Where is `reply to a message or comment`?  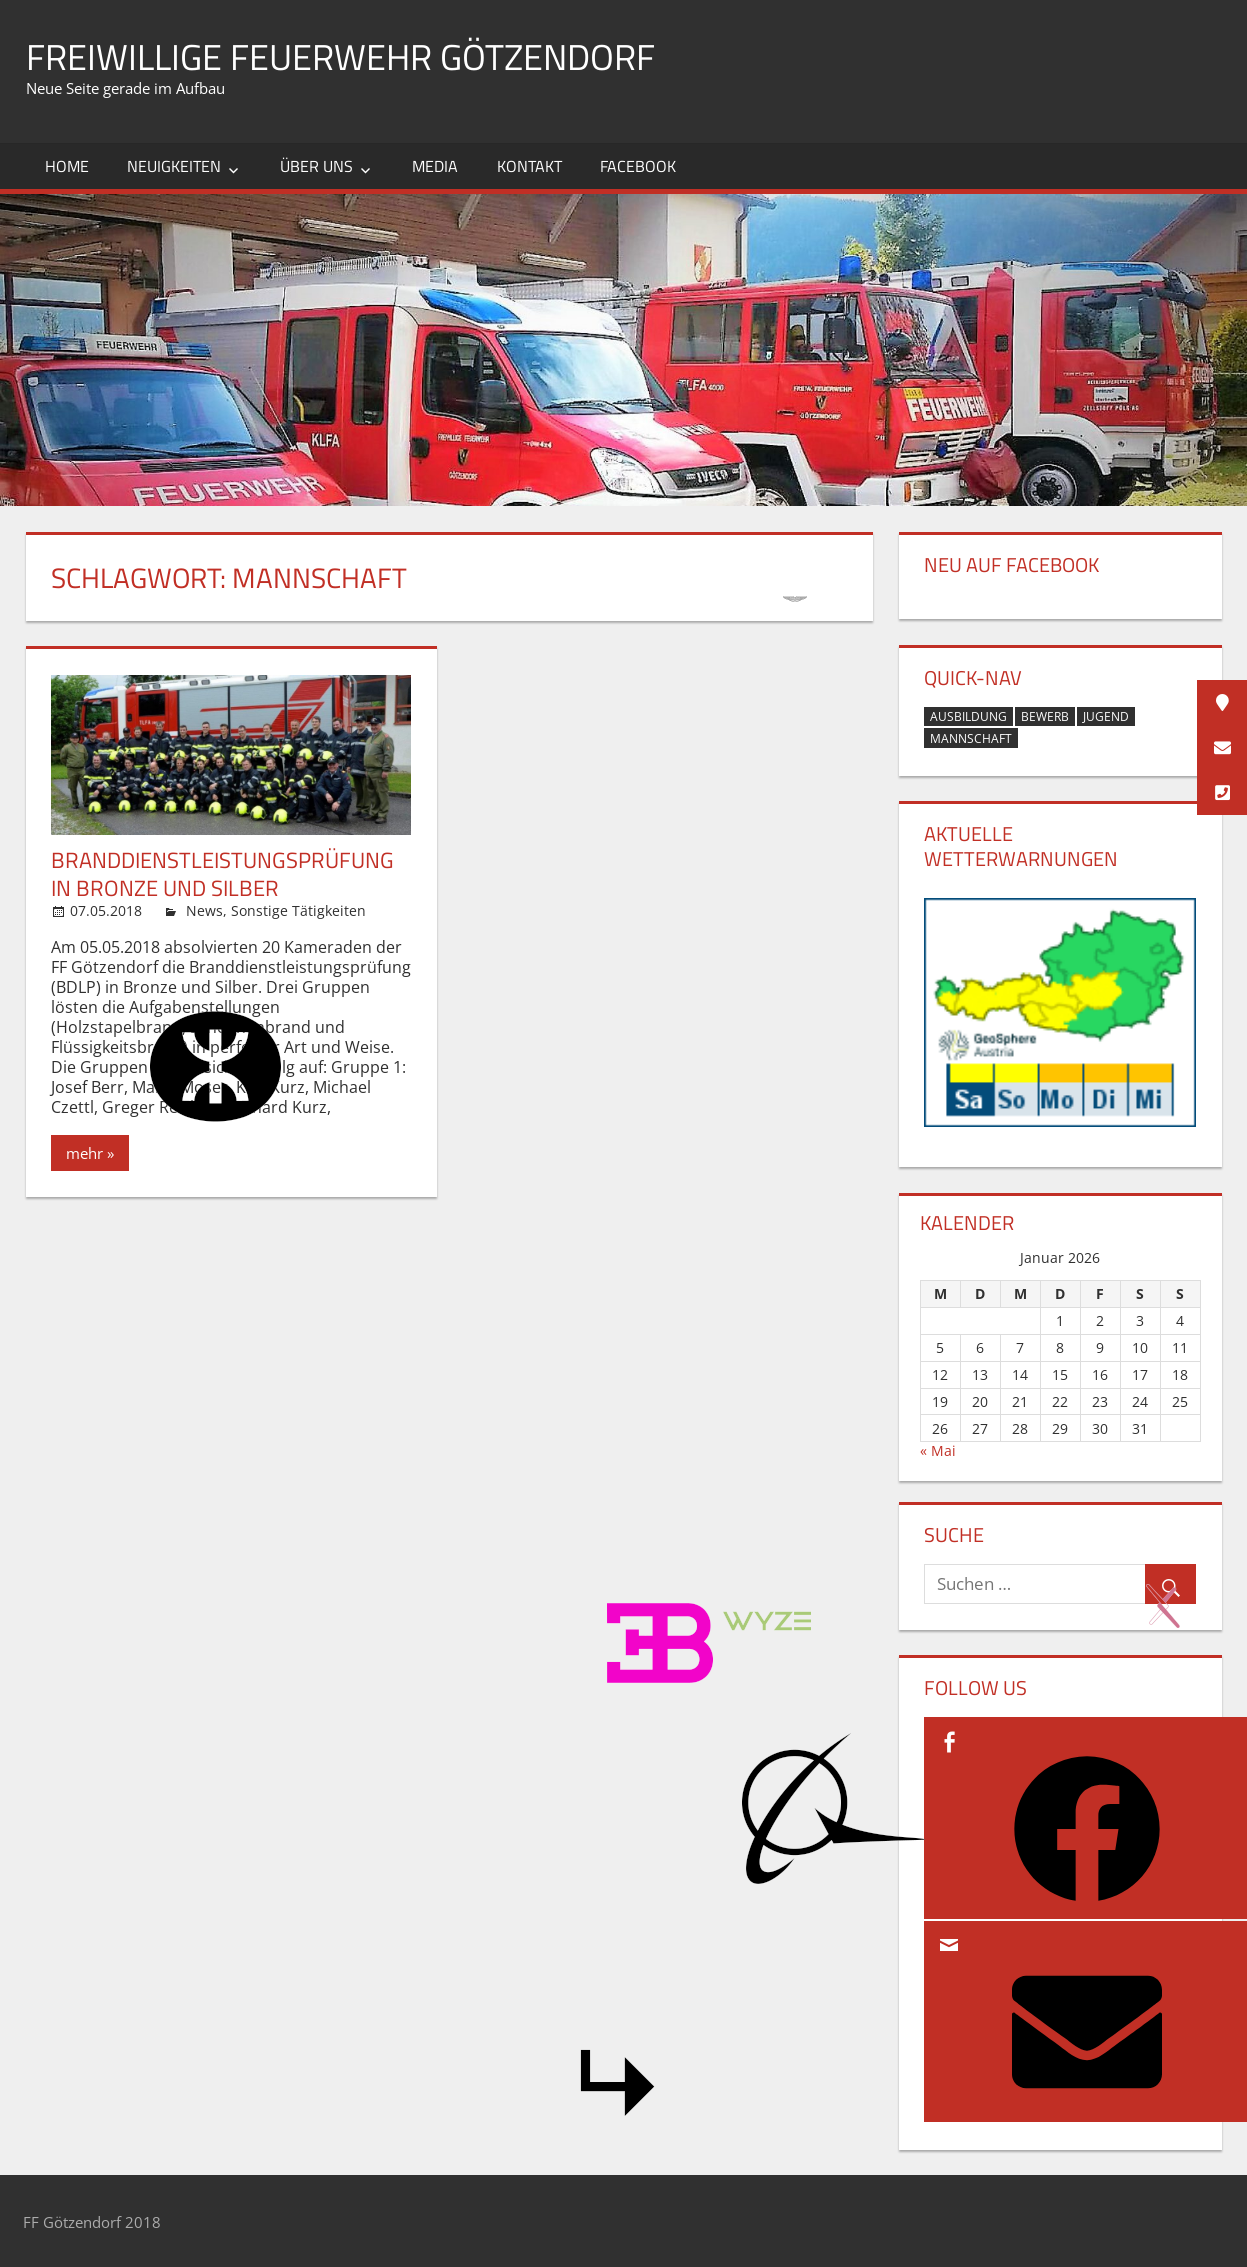
reply to a message or comment is located at coordinates (613, 2082).